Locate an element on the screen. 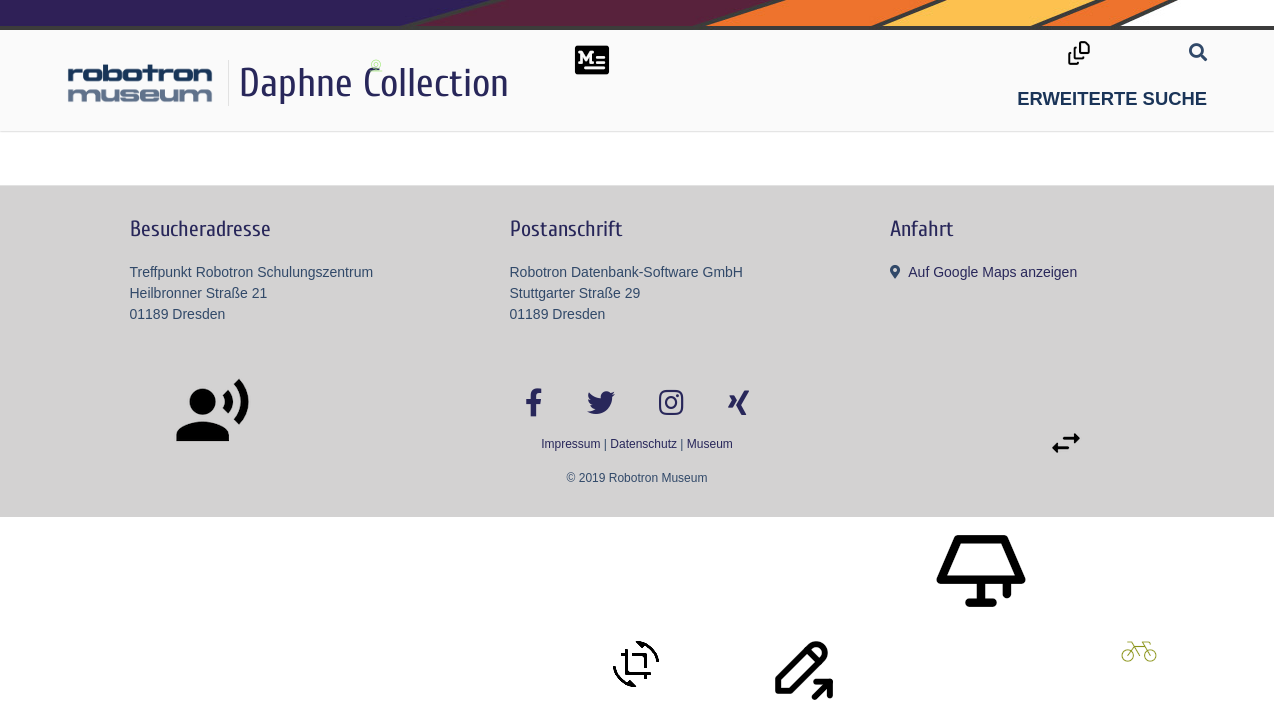 The height and width of the screenshot is (720, 1274). enable webcam or video camera is located at coordinates (376, 66).